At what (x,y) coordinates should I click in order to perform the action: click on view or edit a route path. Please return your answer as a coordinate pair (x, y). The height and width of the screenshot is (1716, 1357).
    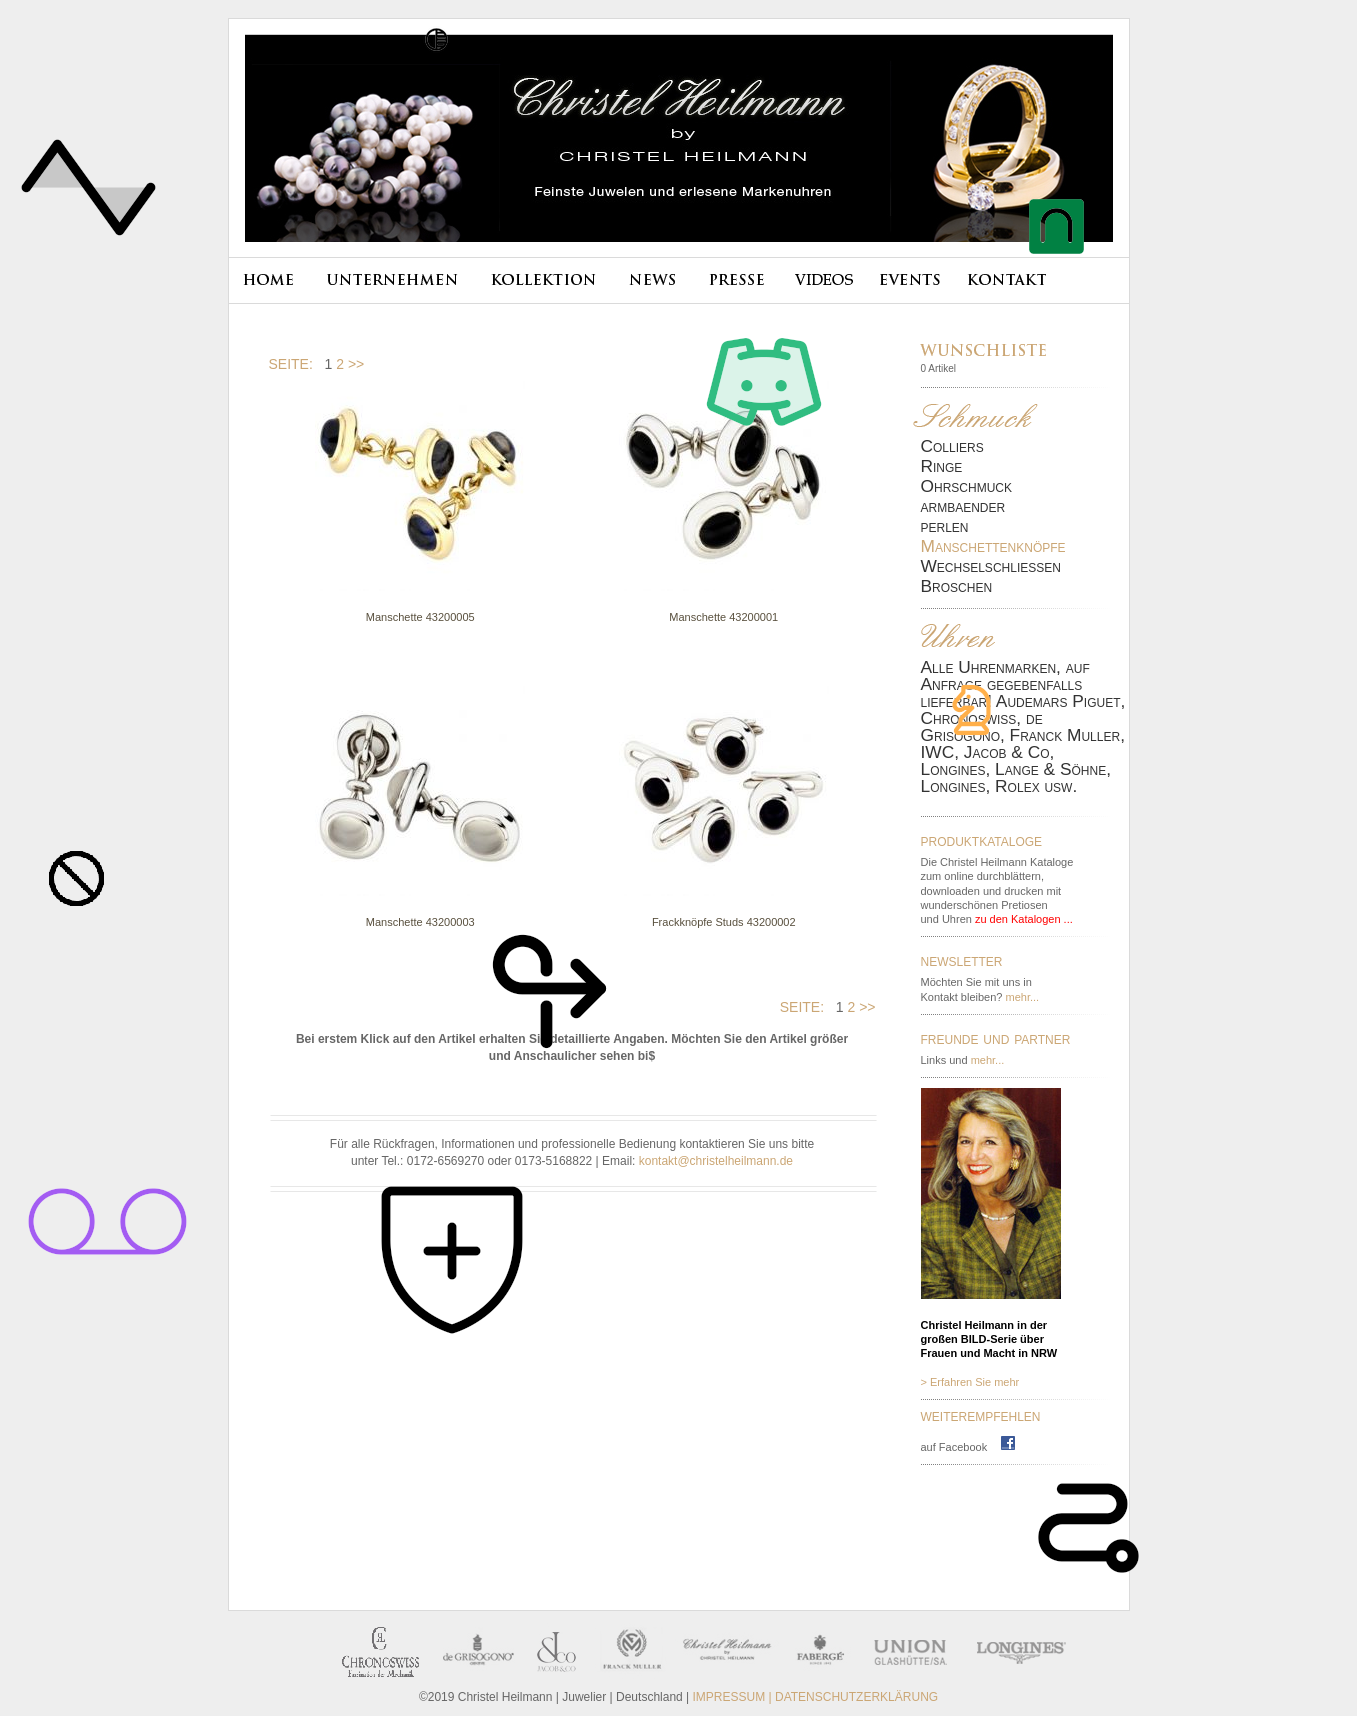
    Looking at the image, I should click on (1088, 1522).